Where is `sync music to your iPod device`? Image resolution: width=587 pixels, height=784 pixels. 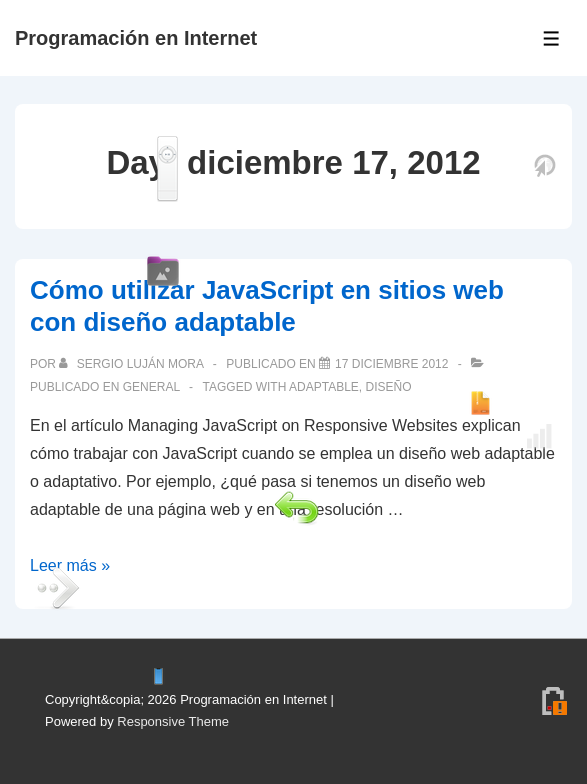 sync music to your iPod device is located at coordinates (167, 169).